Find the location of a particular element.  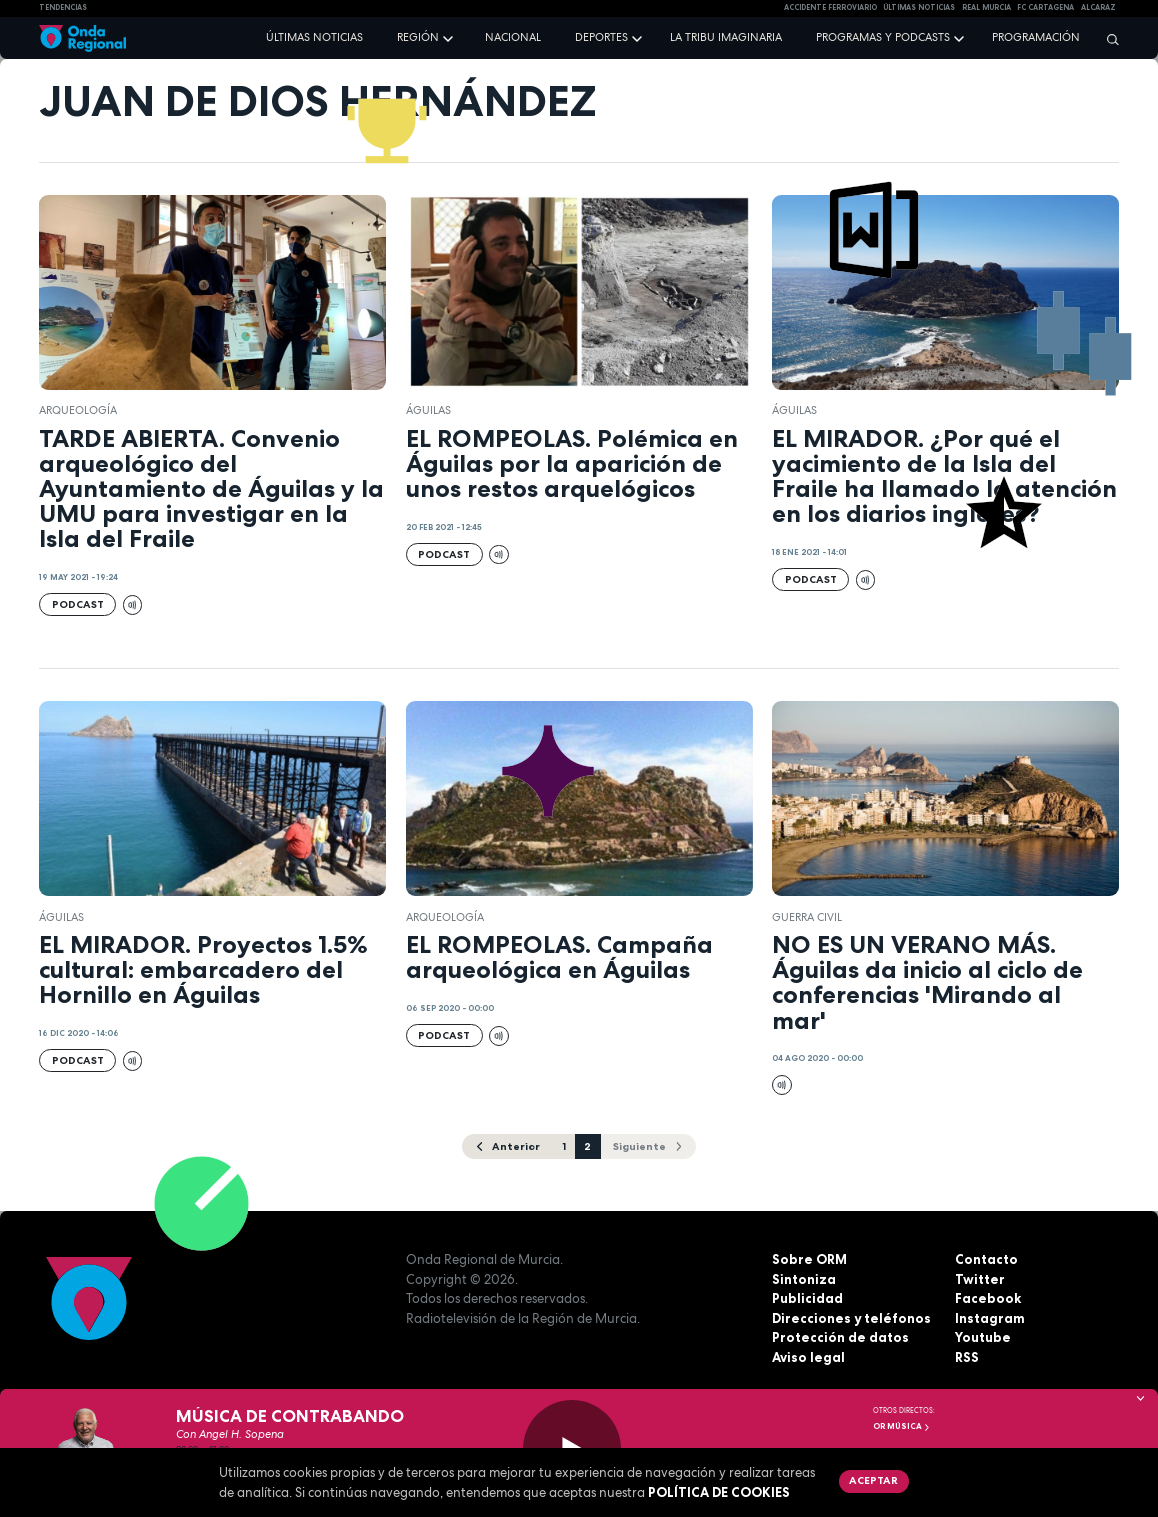

indicates clear, sunny weather conditions is located at coordinates (548, 771).